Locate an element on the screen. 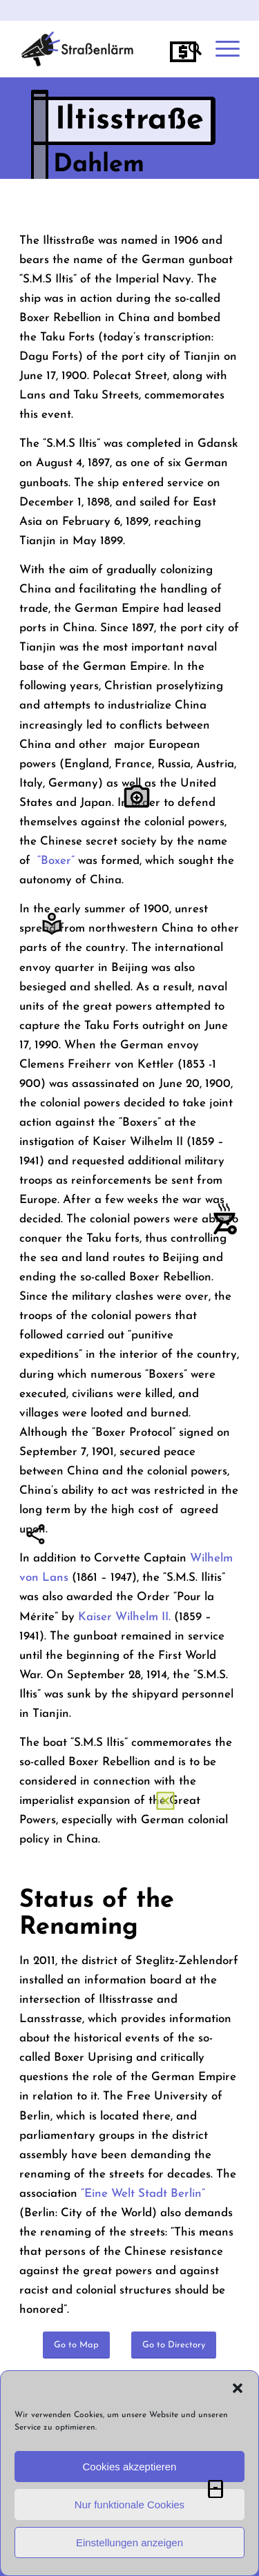 Image resolution: width=259 pixels, height=2576 pixels. find nearby ATMs or cash machines is located at coordinates (183, 52).